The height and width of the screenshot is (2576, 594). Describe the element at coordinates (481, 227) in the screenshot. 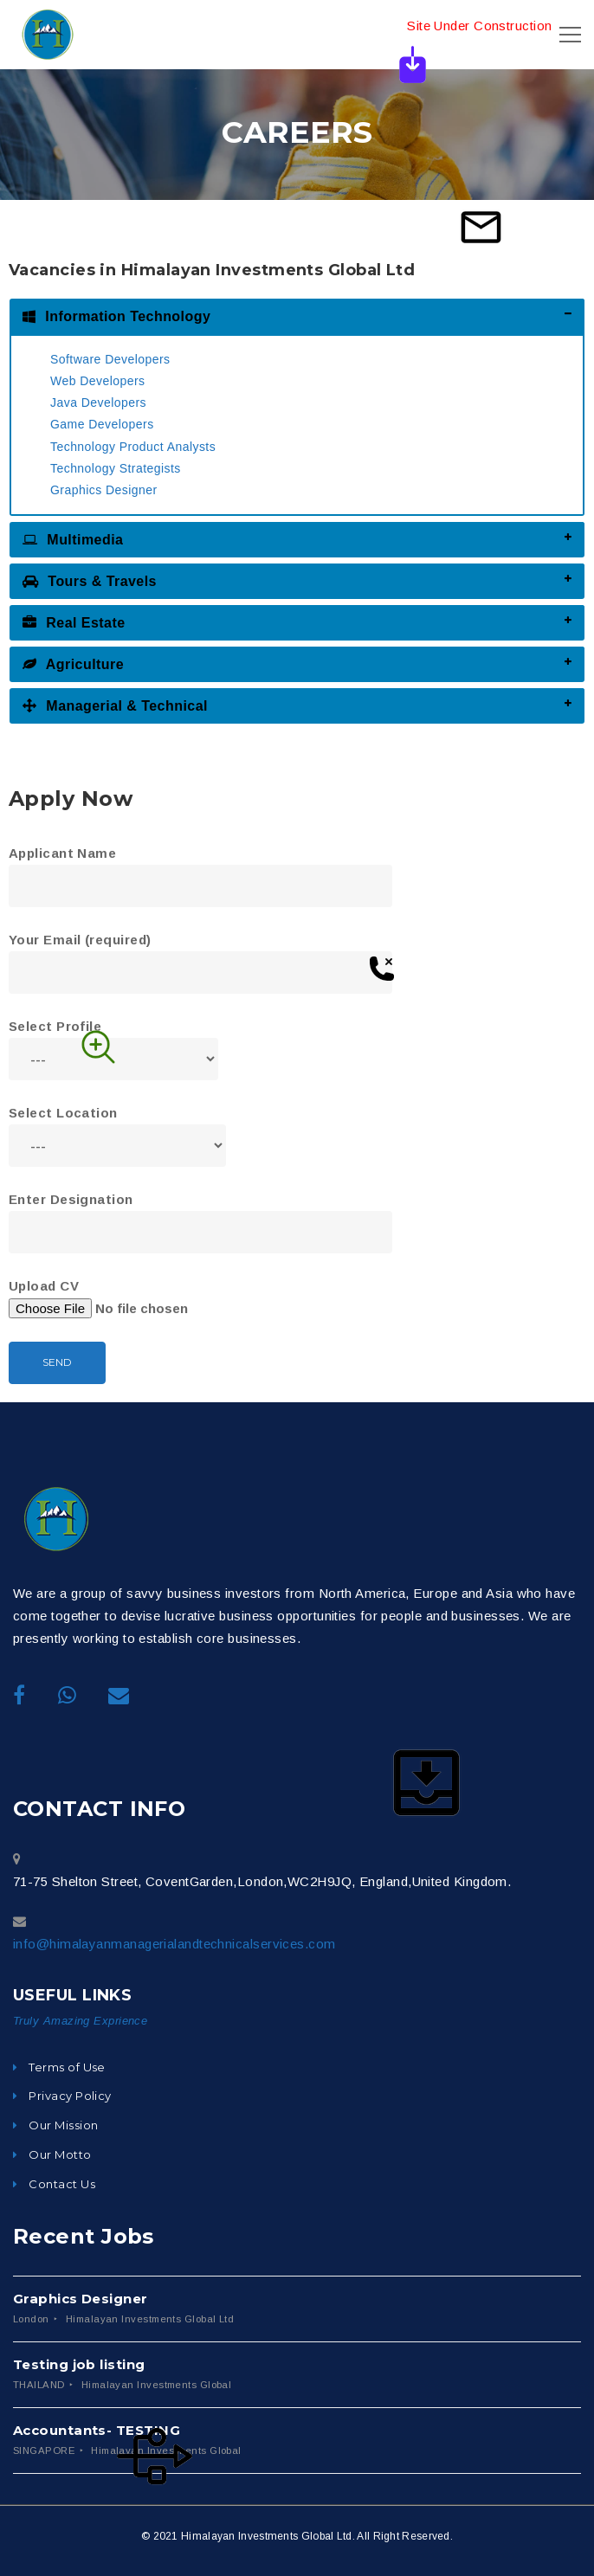

I see `open your inbox or email messages` at that location.